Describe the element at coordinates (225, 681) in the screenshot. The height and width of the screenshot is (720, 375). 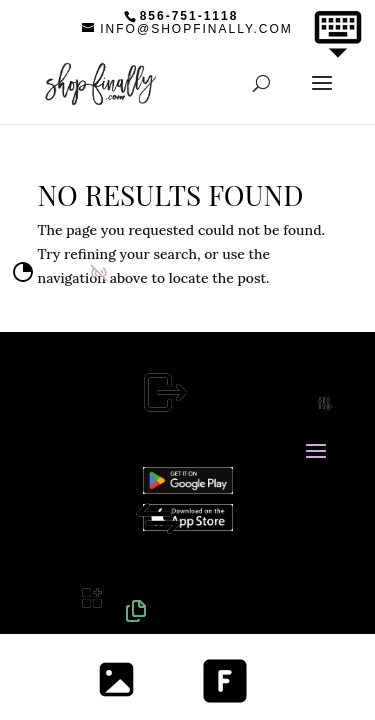
I see `facebook app or social media shortcut` at that location.